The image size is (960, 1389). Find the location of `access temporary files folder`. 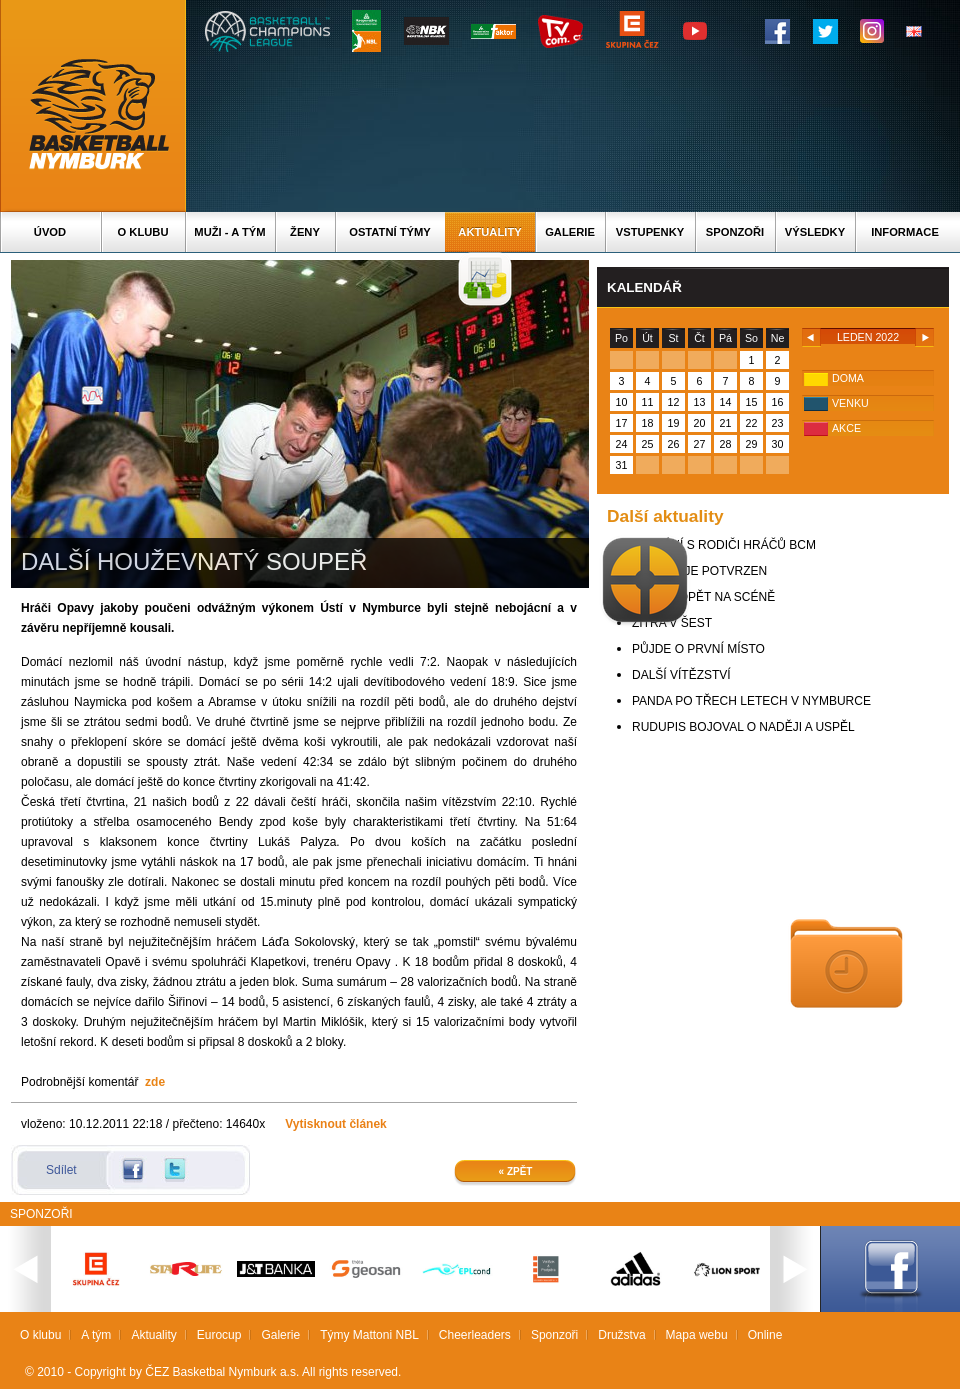

access temporary files folder is located at coordinates (846, 963).